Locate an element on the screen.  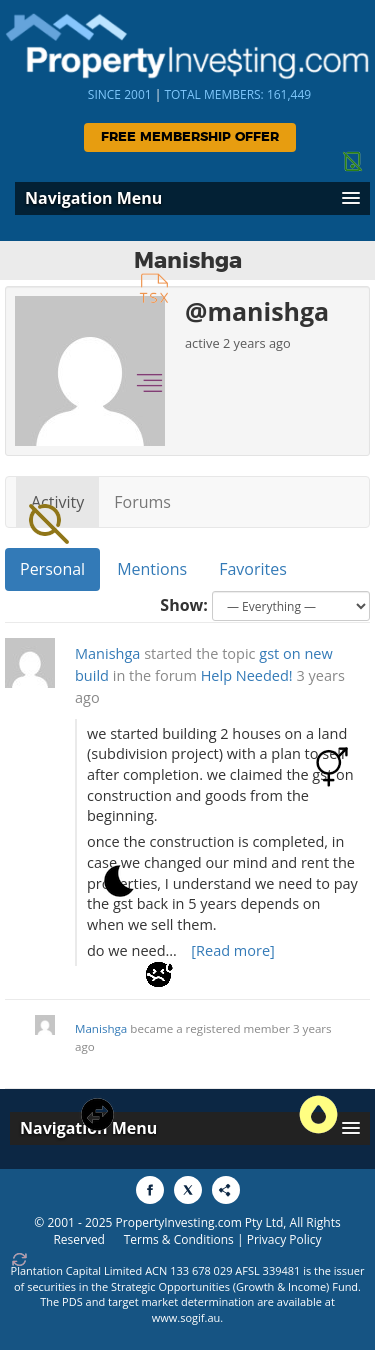
swap or exchange items is located at coordinates (97, 1114).